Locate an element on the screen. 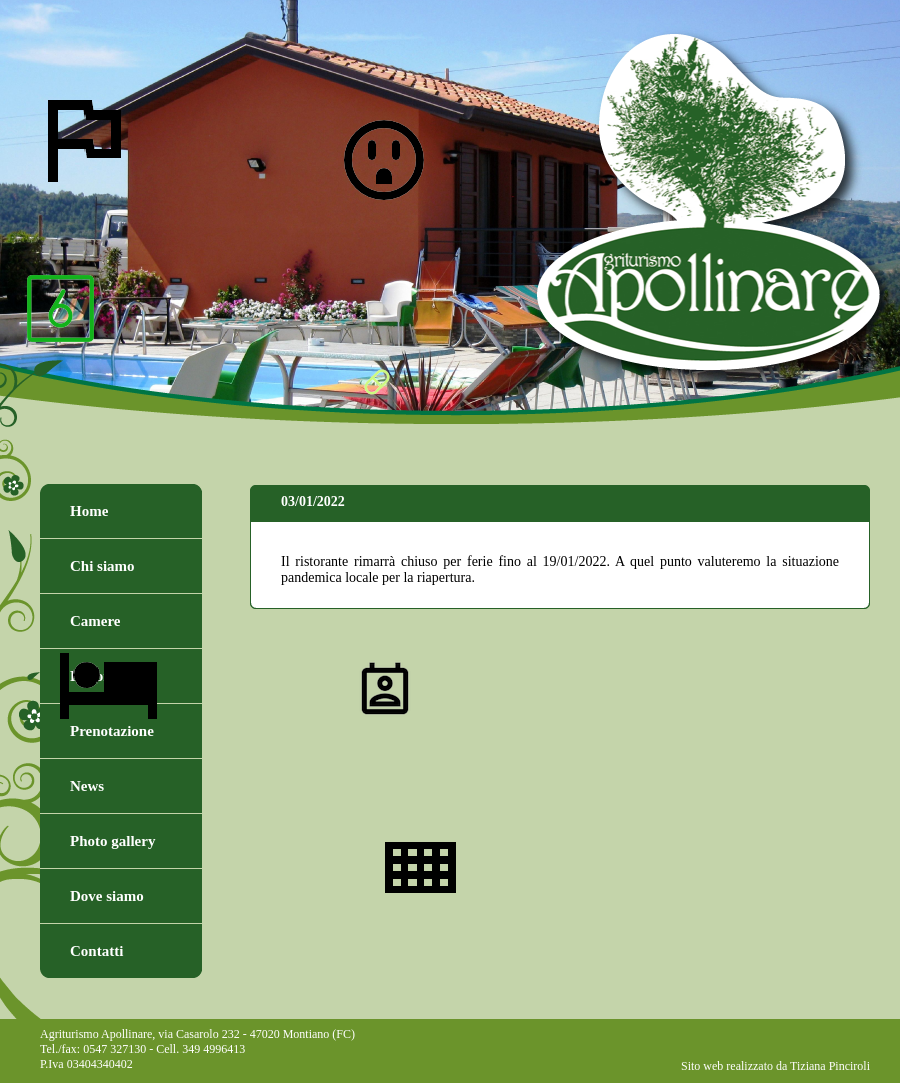 This screenshot has height=1083, width=900. switch to comfortable grid view is located at coordinates (418, 867).